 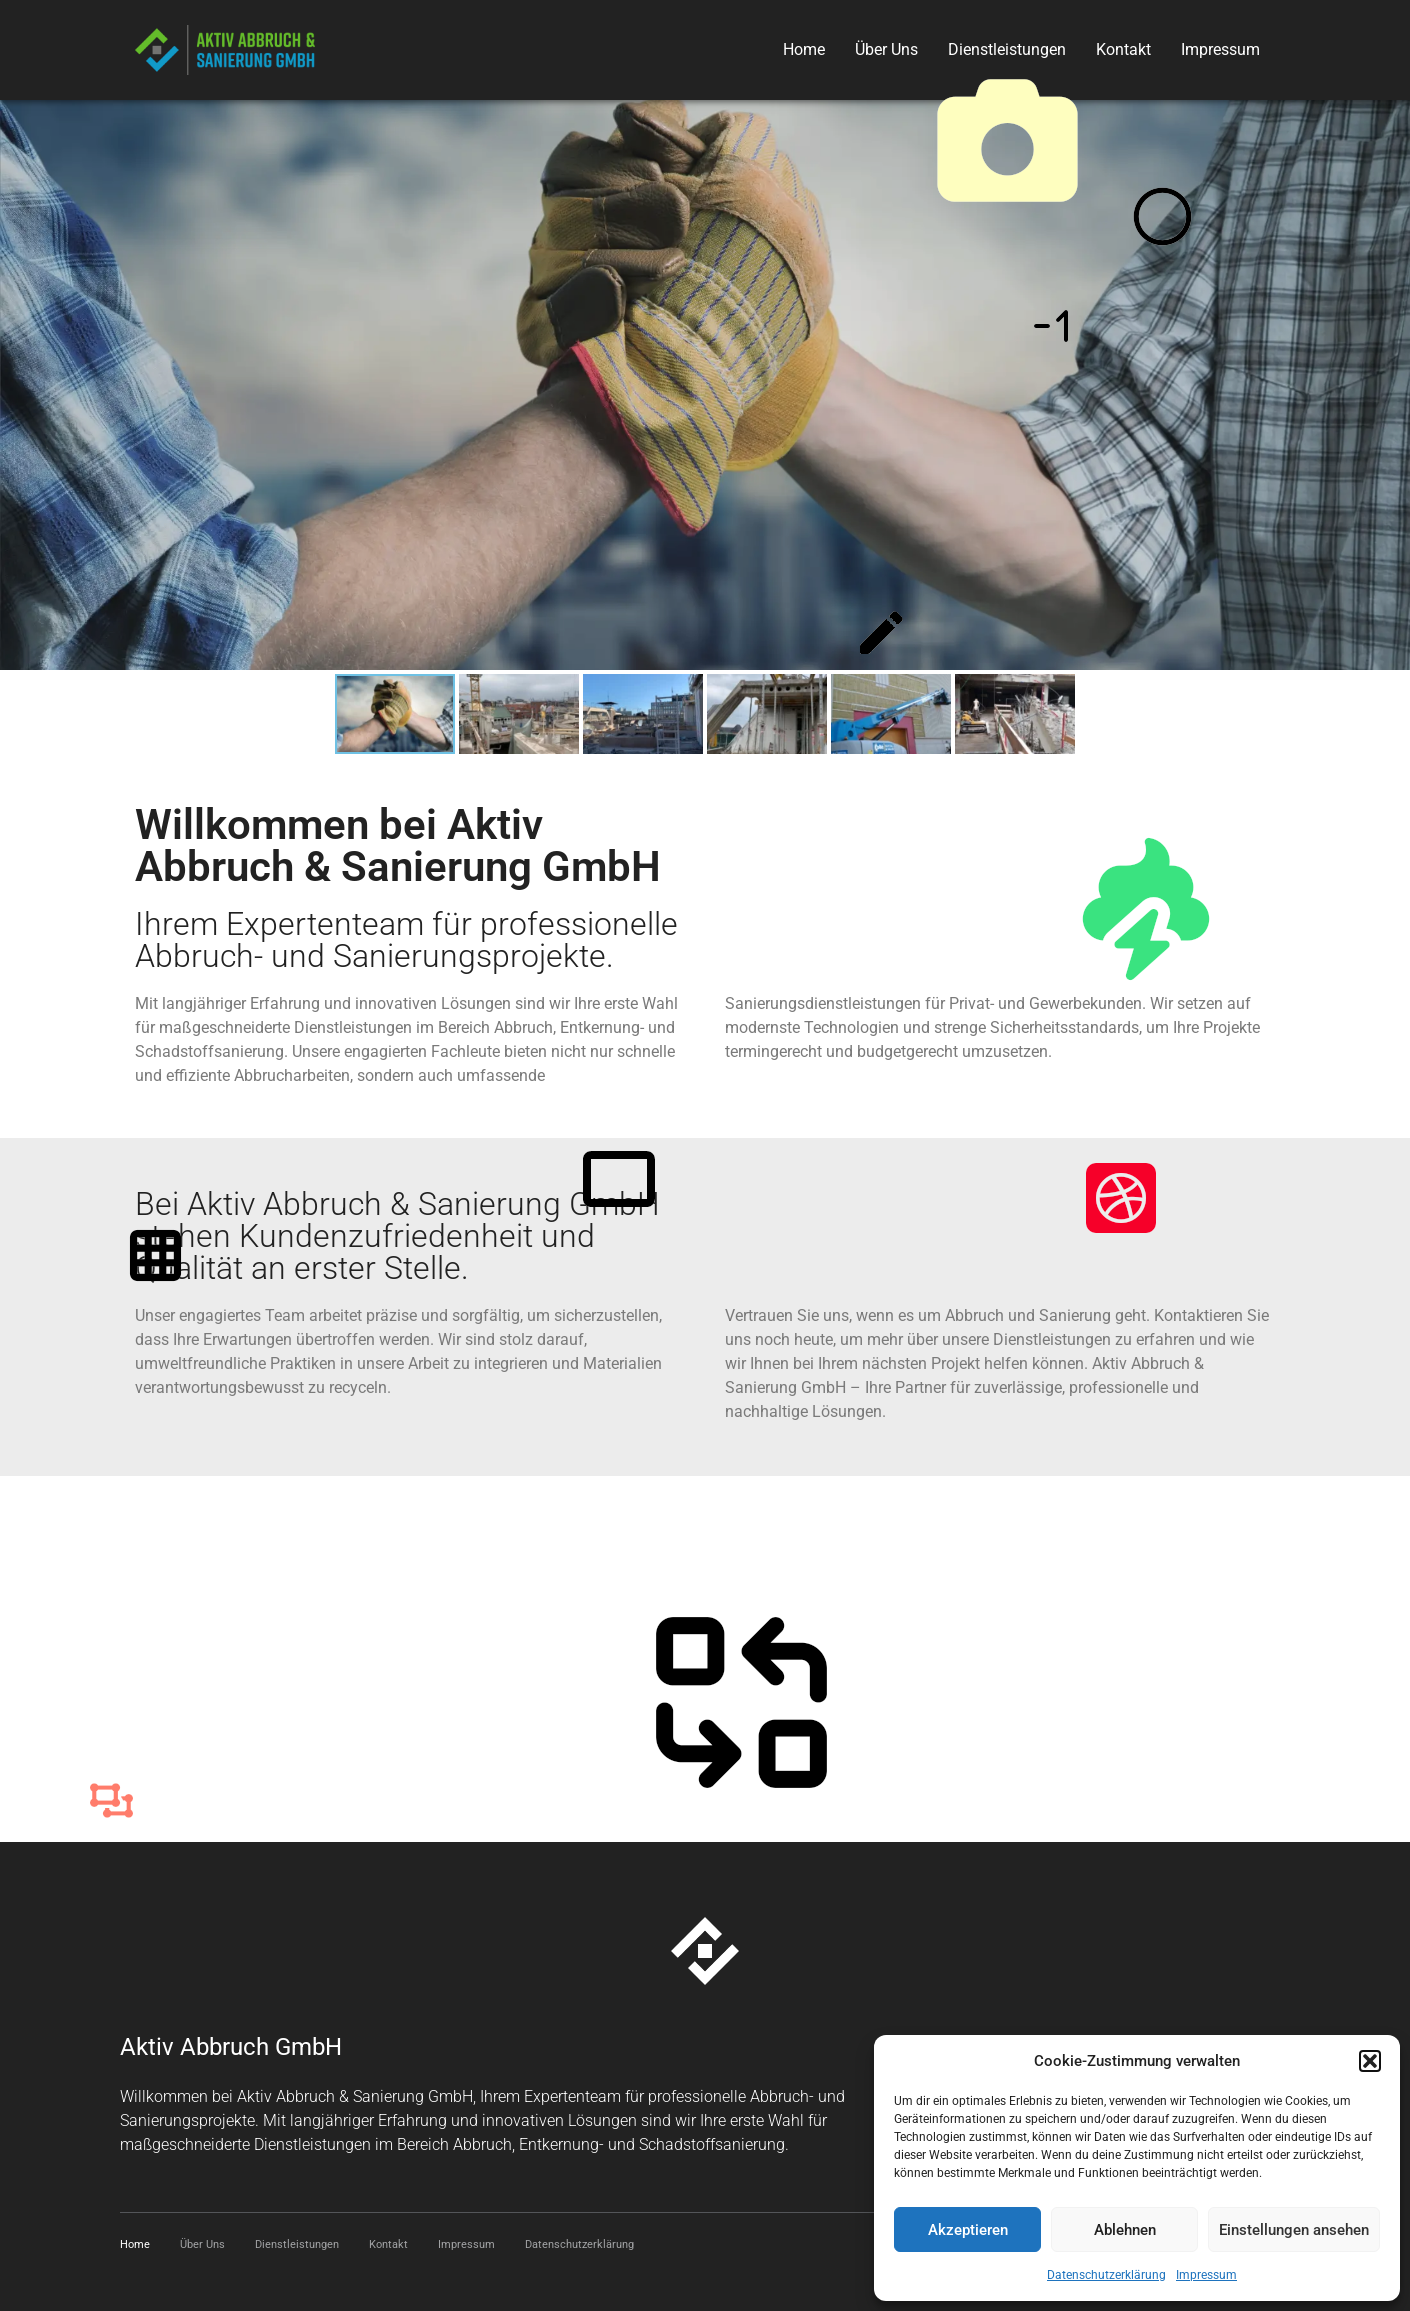 What do you see at coordinates (1121, 1198) in the screenshot?
I see `link to dribbble profile` at bounding box center [1121, 1198].